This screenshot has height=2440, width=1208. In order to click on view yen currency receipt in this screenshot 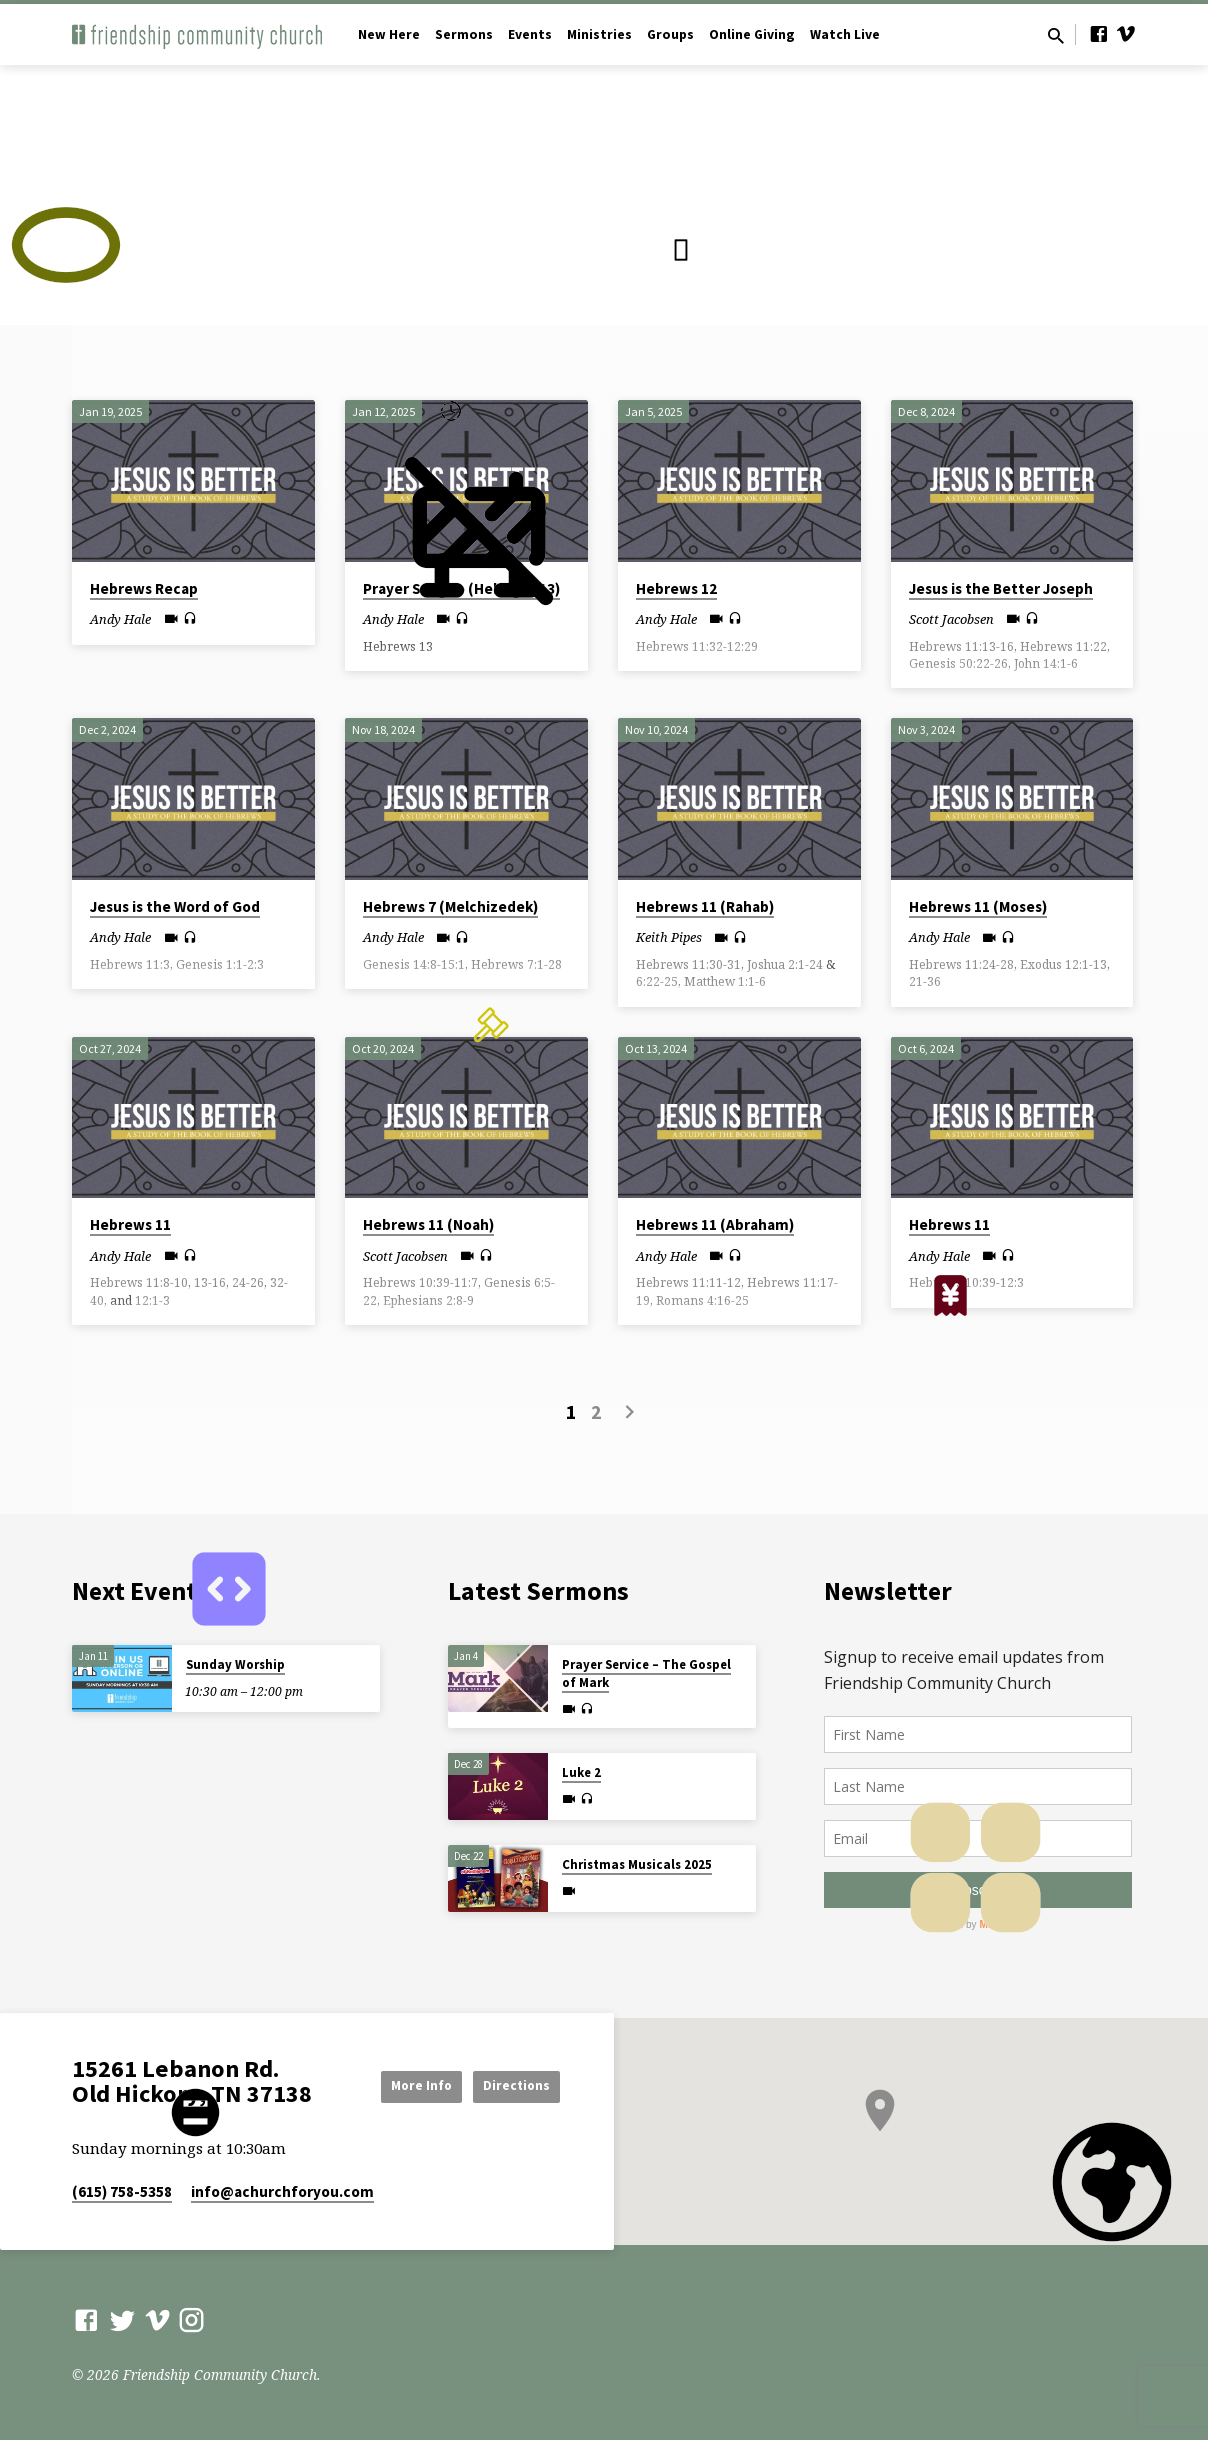, I will do `click(950, 1295)`.